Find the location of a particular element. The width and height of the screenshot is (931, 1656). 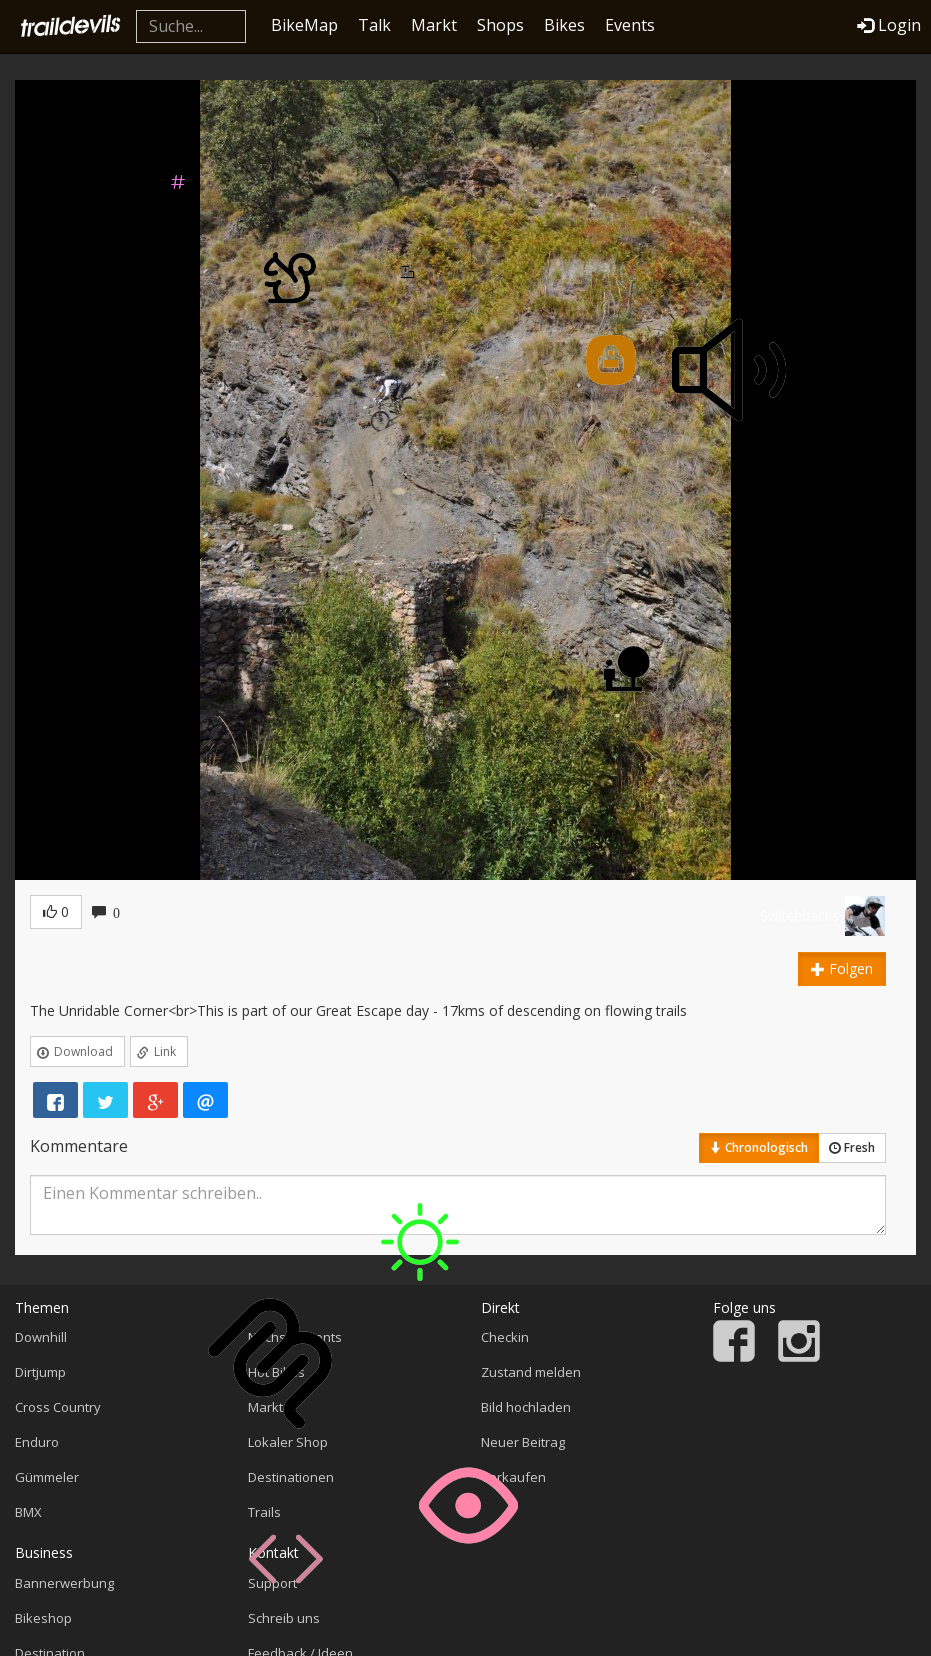

volume is set to high is located at coordinates (727, 370).